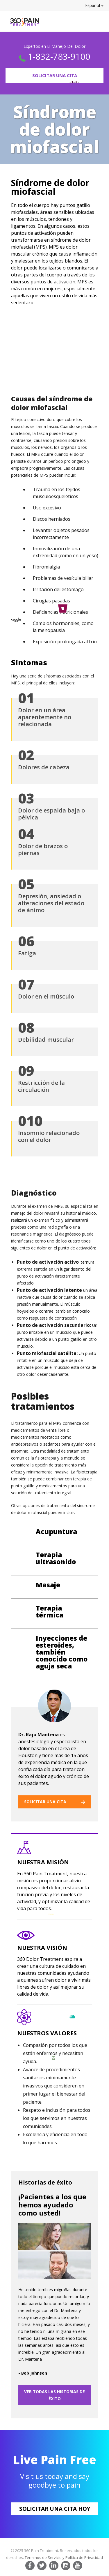 This screenshot has width=109, height=2576. What do you see at coordinates (51, 1914) in the screenshot?
I see `open the Foxtel streaming app` at bounding box center [51, 1914].